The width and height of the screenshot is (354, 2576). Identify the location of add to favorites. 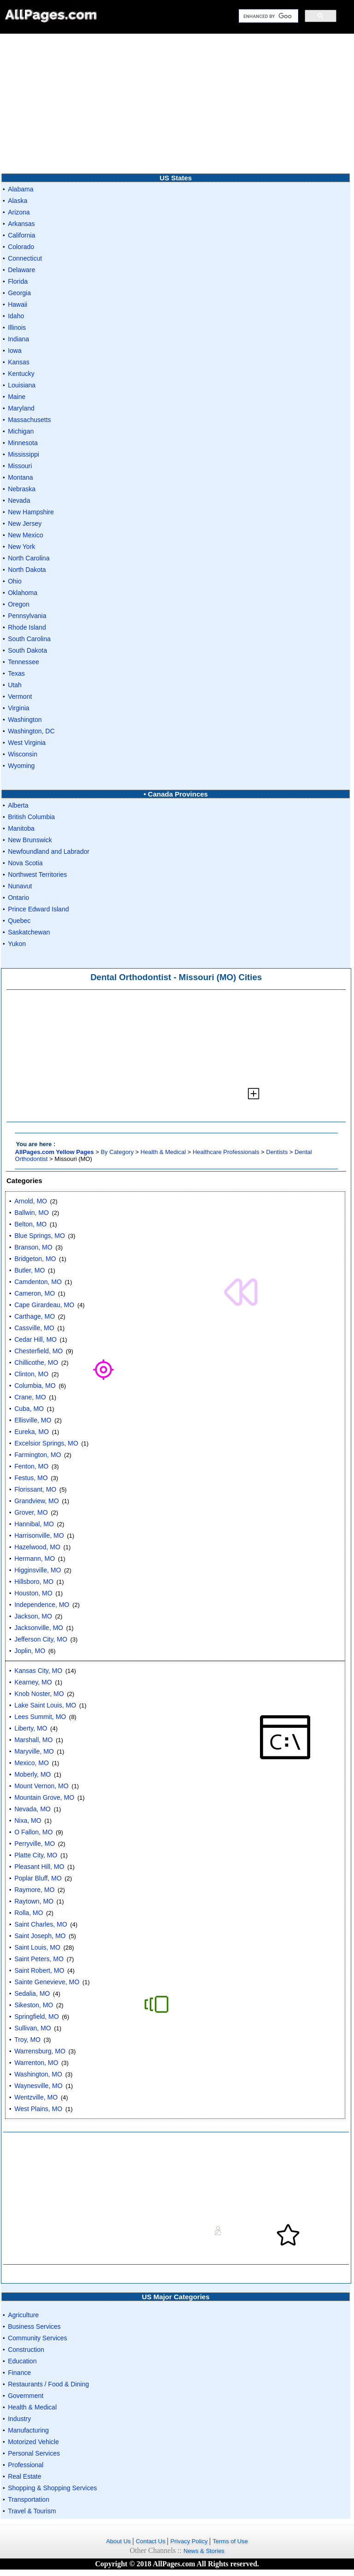
(288, 2235).